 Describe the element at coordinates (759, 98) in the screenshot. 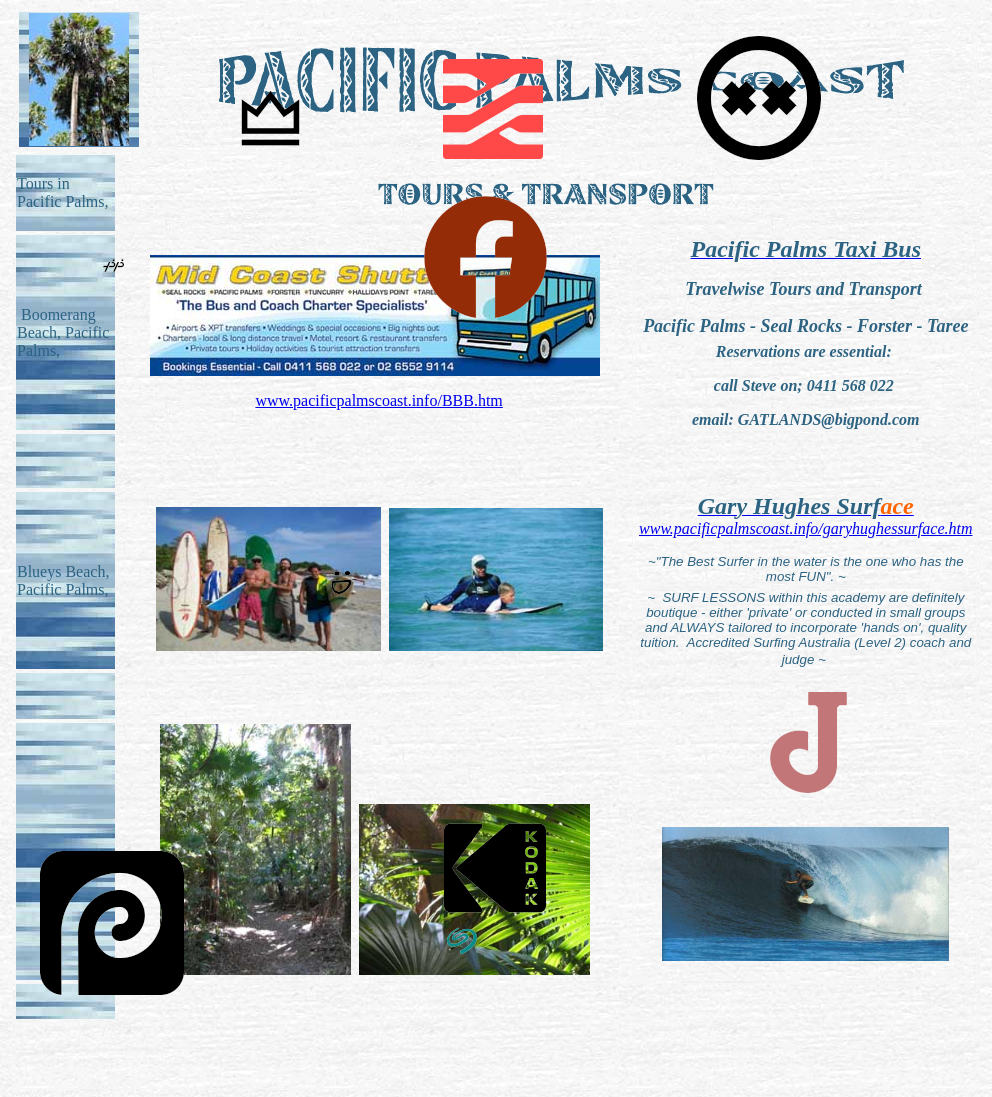

I see `facepunch studios logo` at that location.